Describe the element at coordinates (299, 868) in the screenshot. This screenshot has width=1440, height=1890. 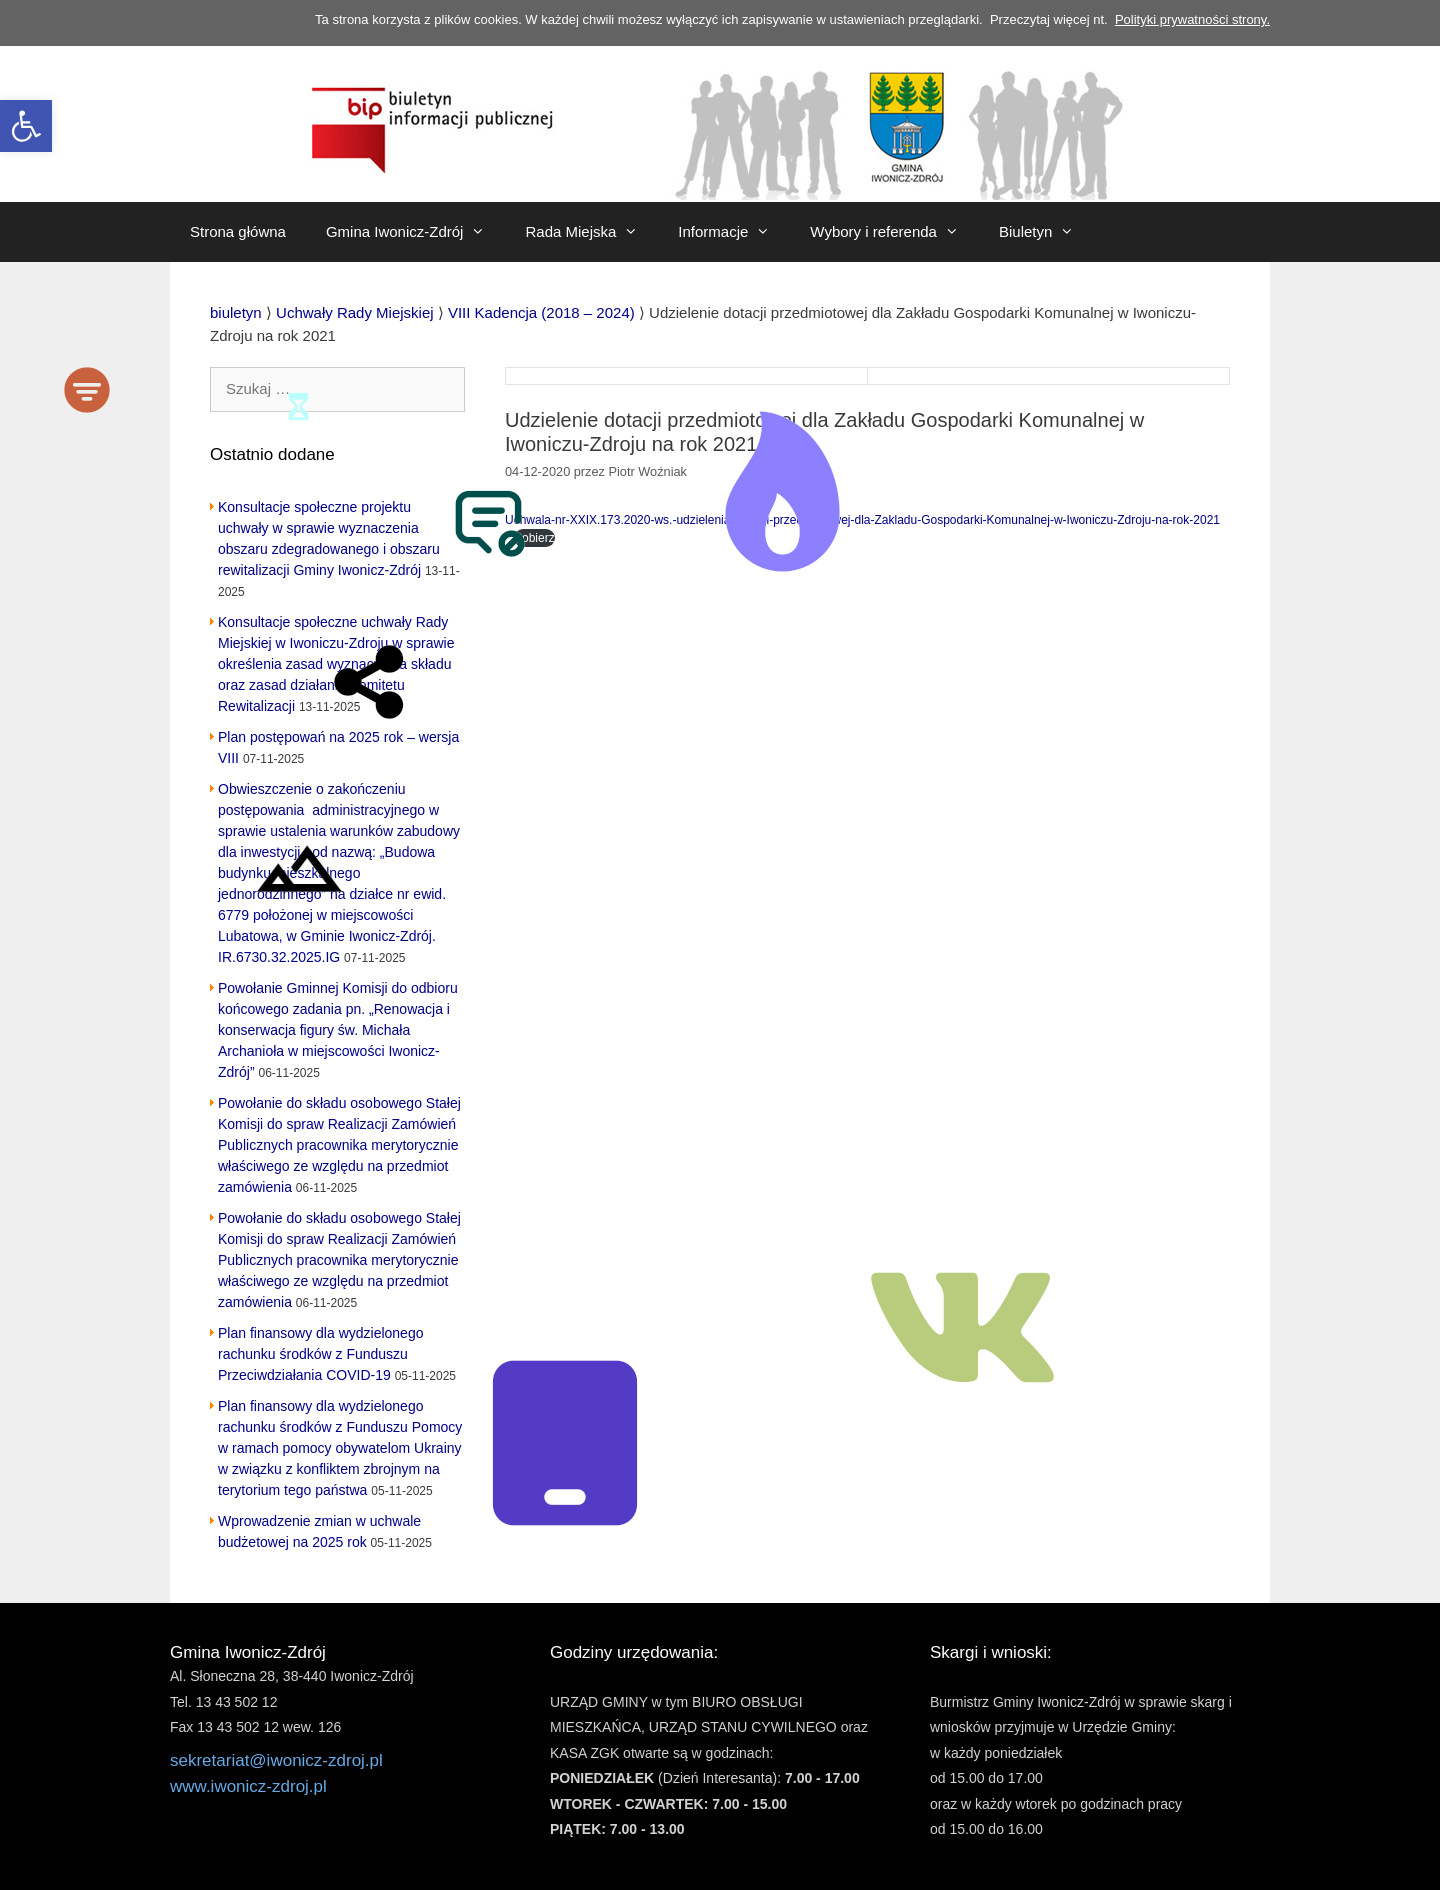
I see `apply a landscape or mountains photo filter` at that location.